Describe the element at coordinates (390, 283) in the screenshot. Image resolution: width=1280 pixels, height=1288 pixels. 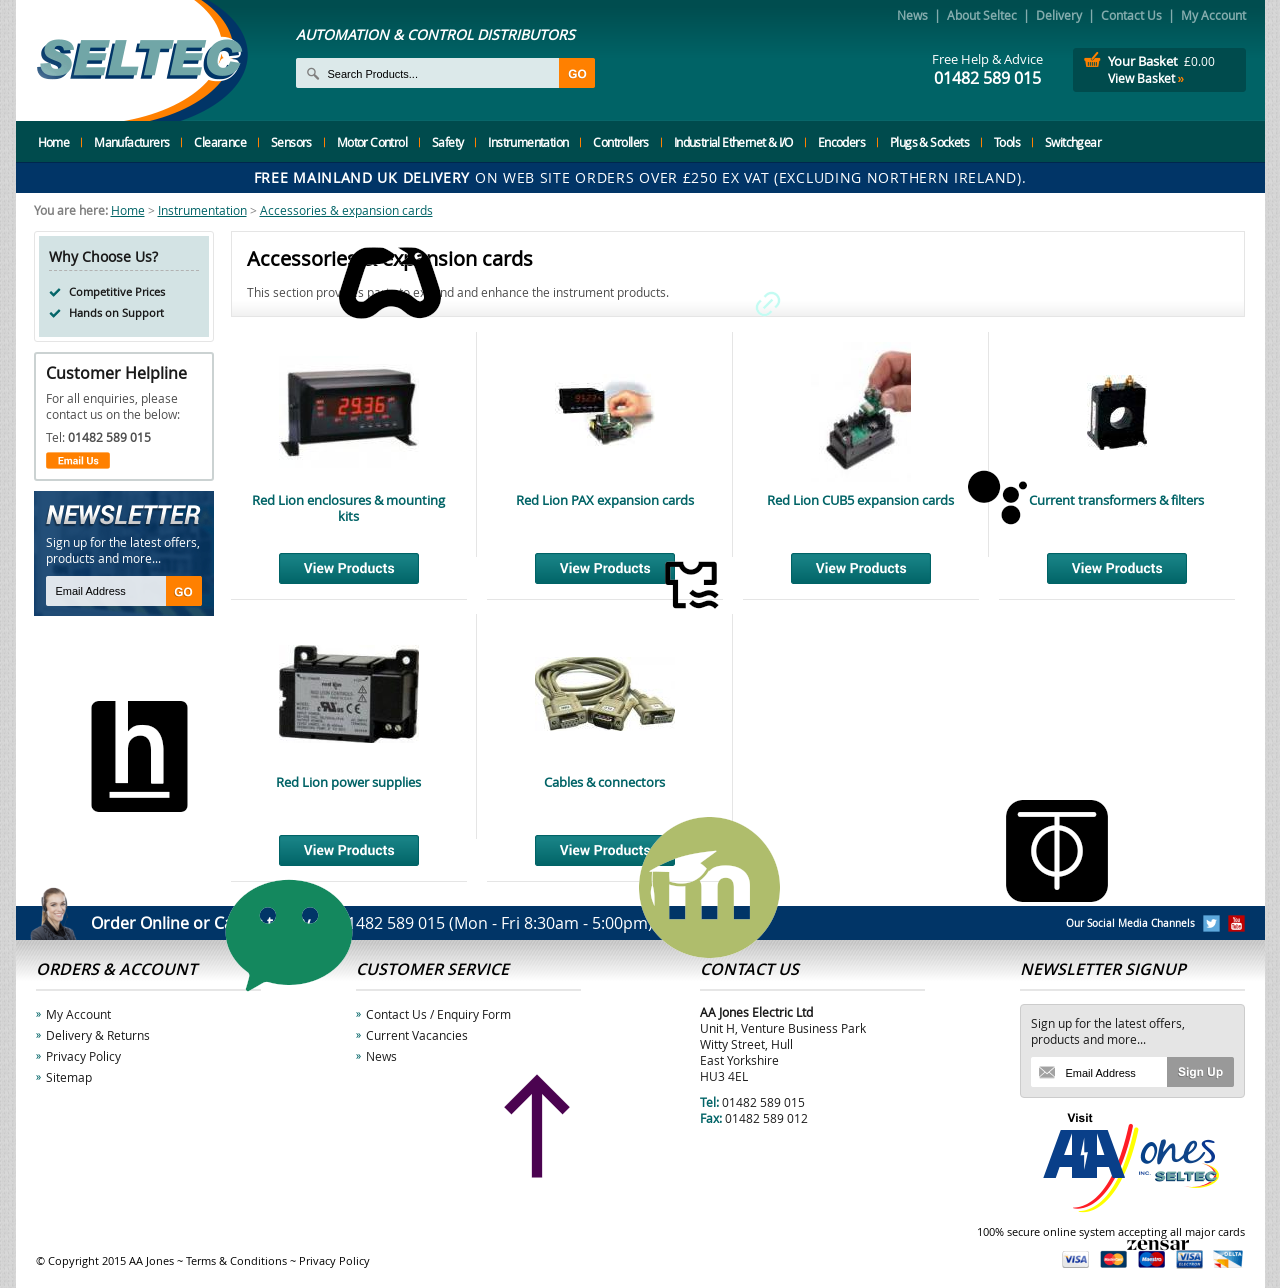
I see `visit wiki.gg website` at that location.